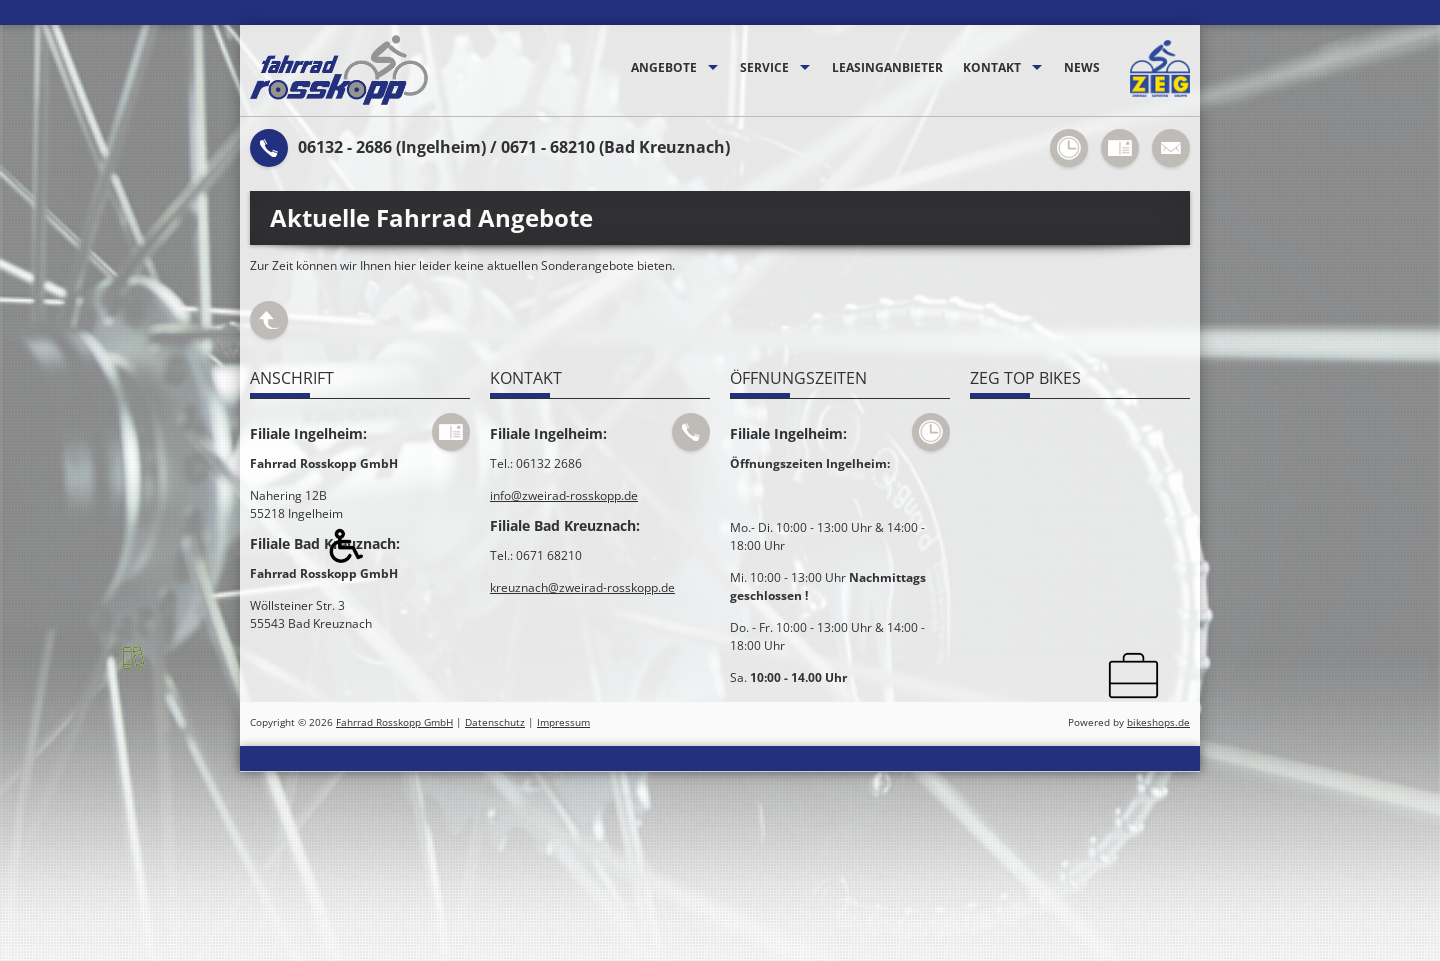 This screenshot has height=961, width=1440. What do you see at coordinates (133, 658) in the screenshot?
I see `access your library or bookshelf` at bounding box center [133, 658].